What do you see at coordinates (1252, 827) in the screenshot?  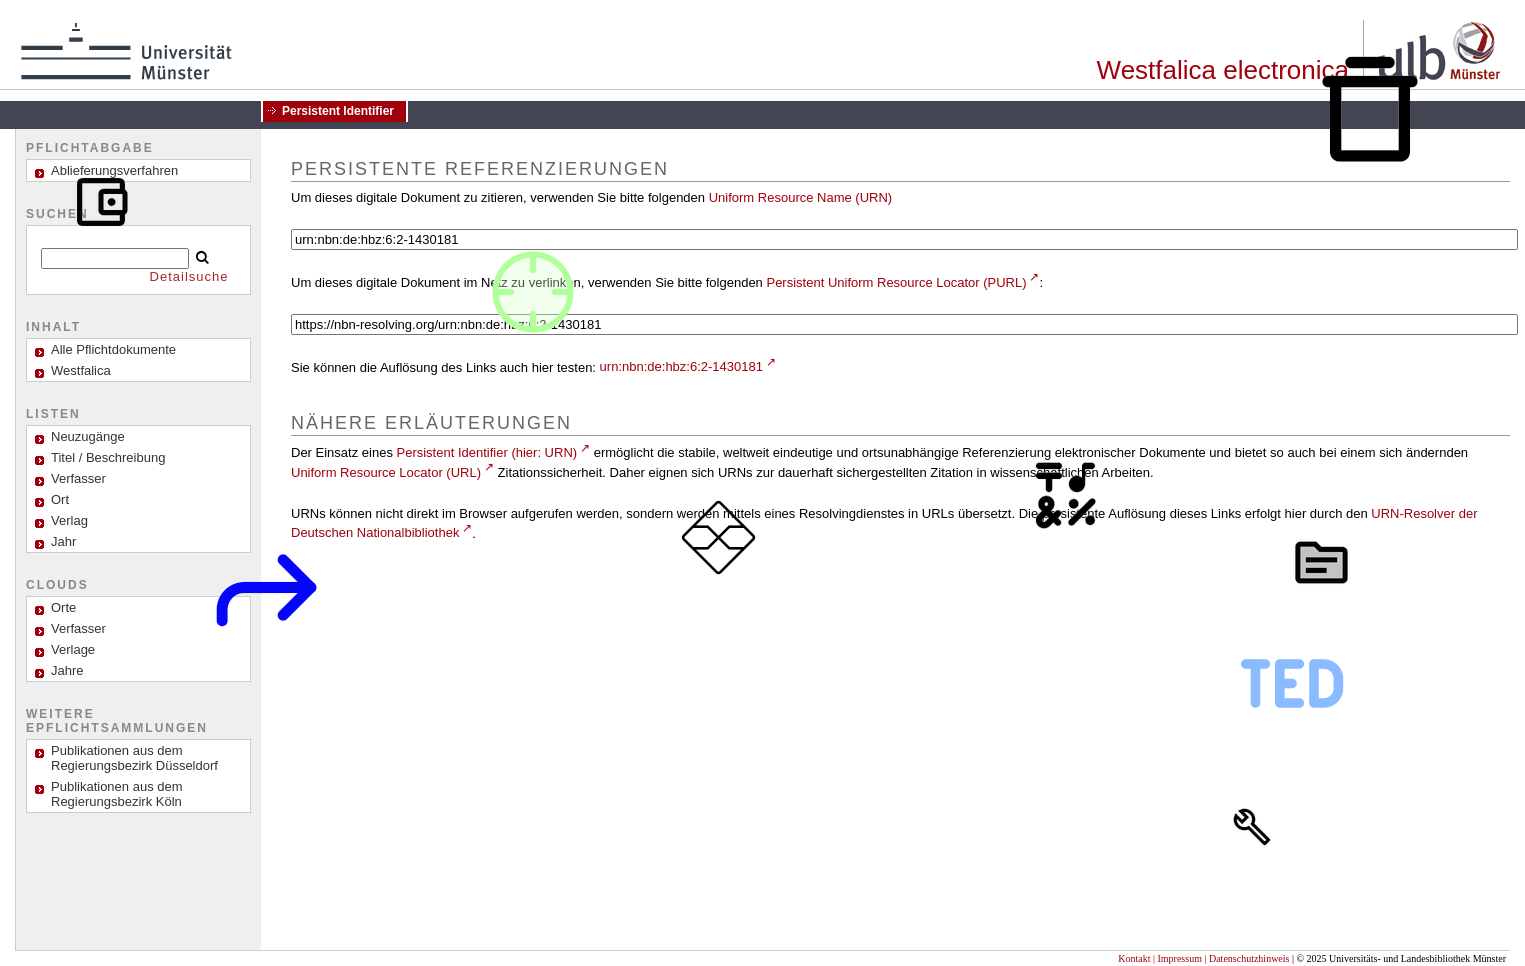 I see `access settings or configuration options` at bounding box center [1252, 827].